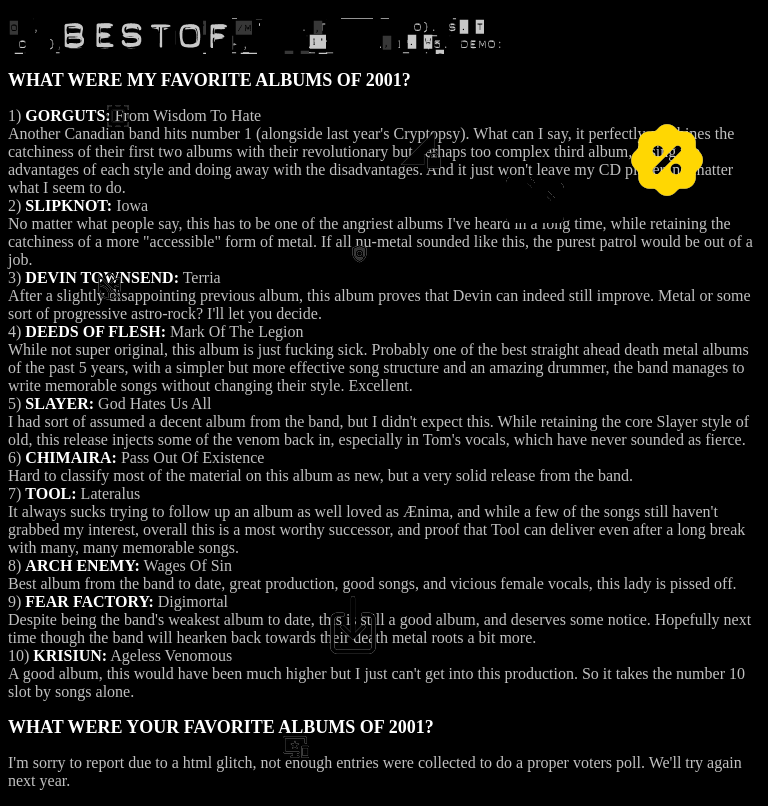  I want to click on select all items, so click(118, 116).